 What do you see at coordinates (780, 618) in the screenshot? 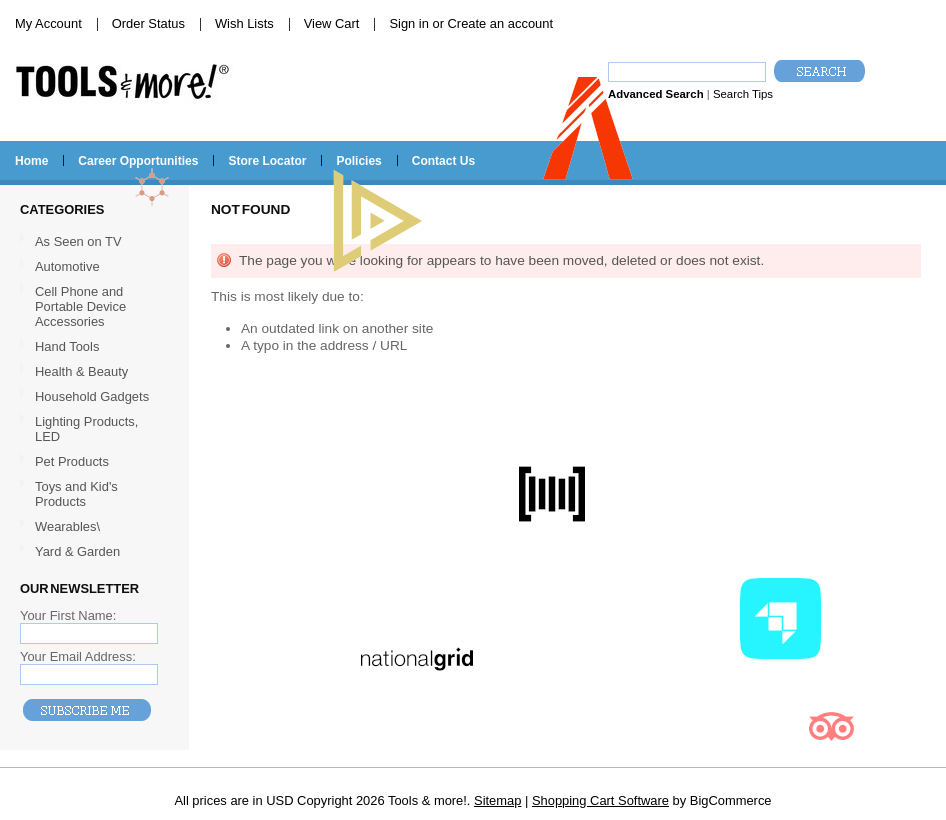
I see `open strapi CMS dashboard` at bounding box center [780, 618].